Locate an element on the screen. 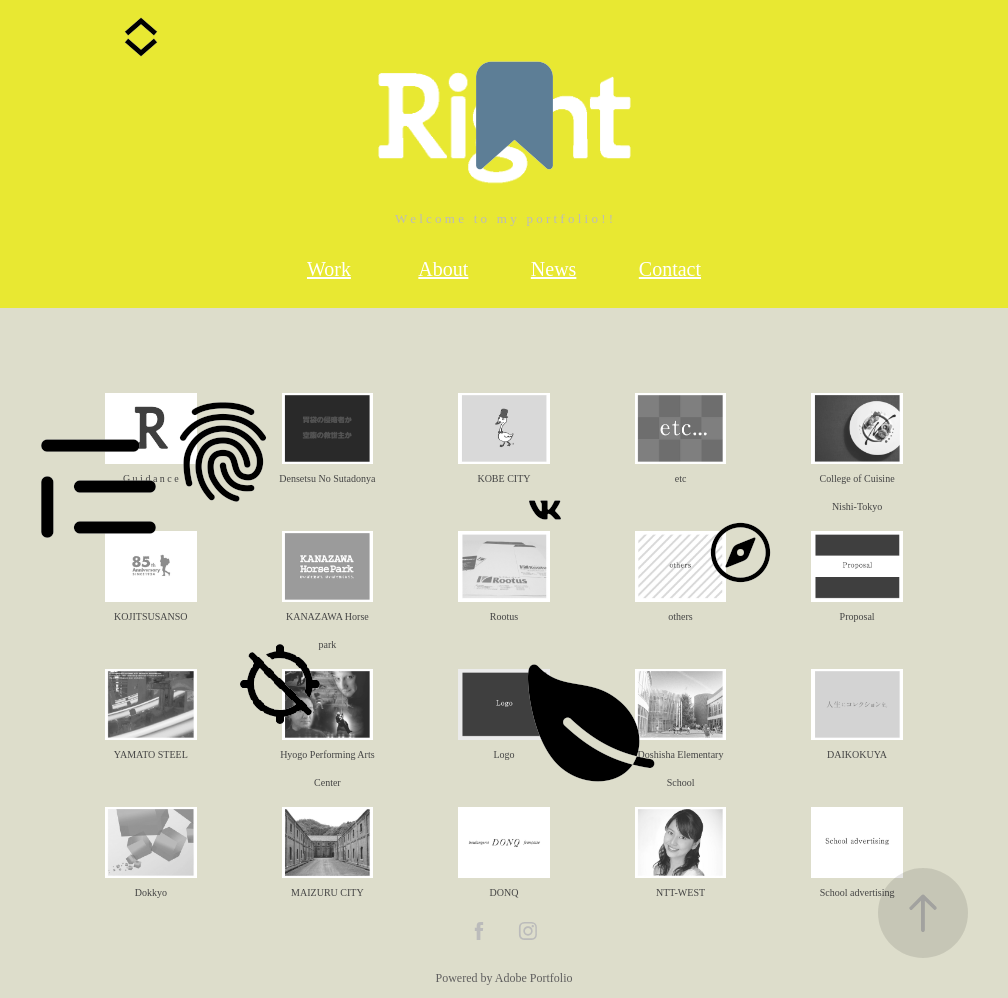 This screenshot has height=998, width=1008. expand or collapse a section is located at coordinates (141, 37).